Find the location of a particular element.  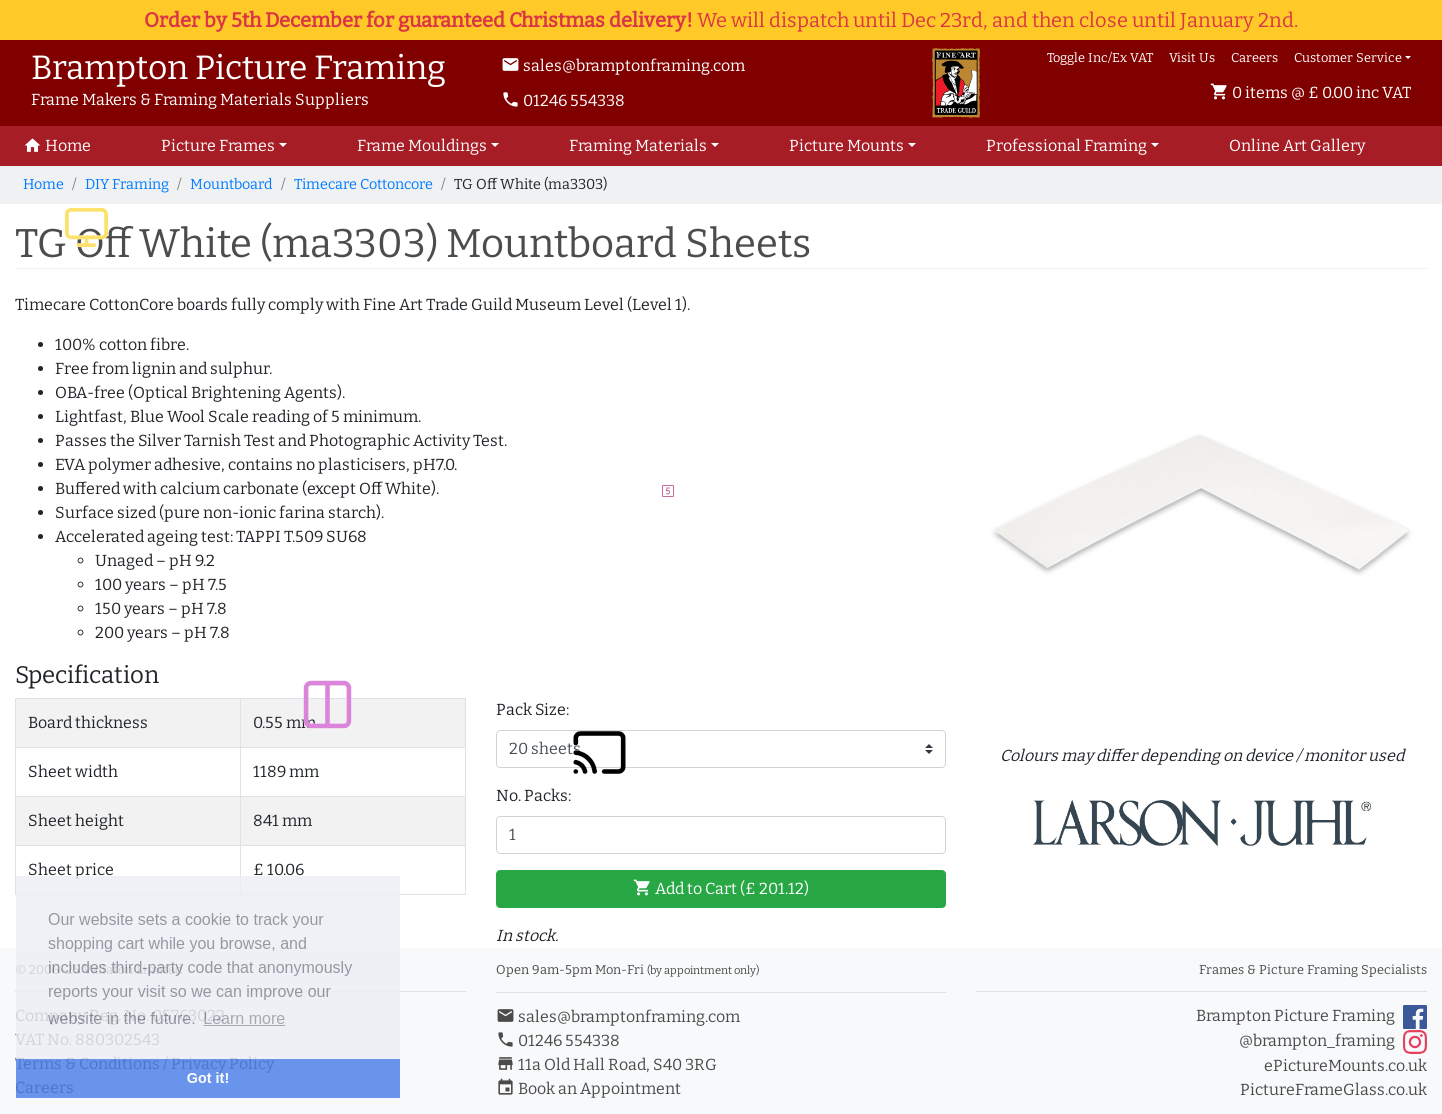

cast media to a nearby device is located at coordinates (599, 752).